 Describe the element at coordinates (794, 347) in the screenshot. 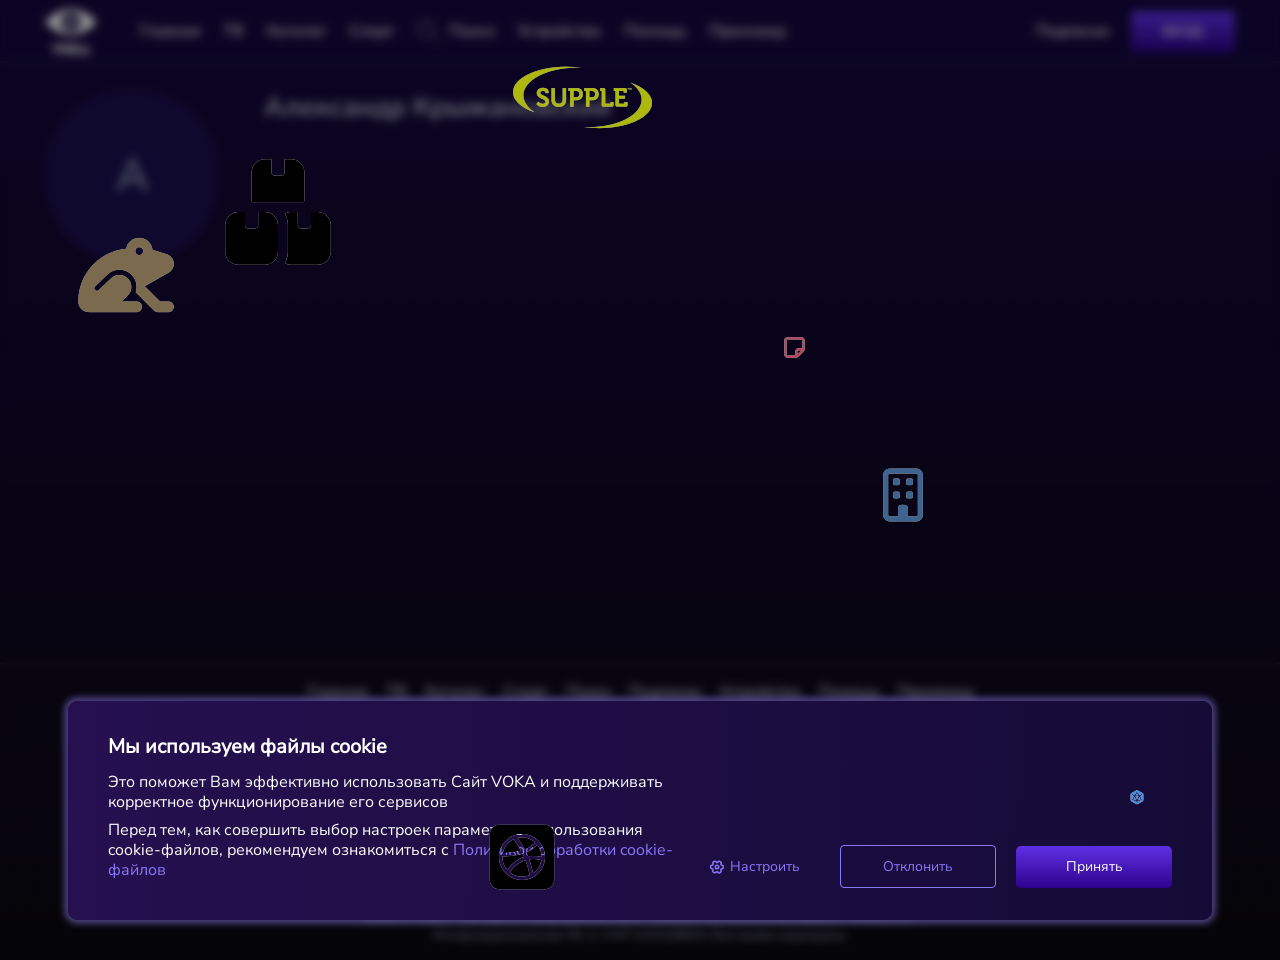

I see `create a new sticky note` at that location.